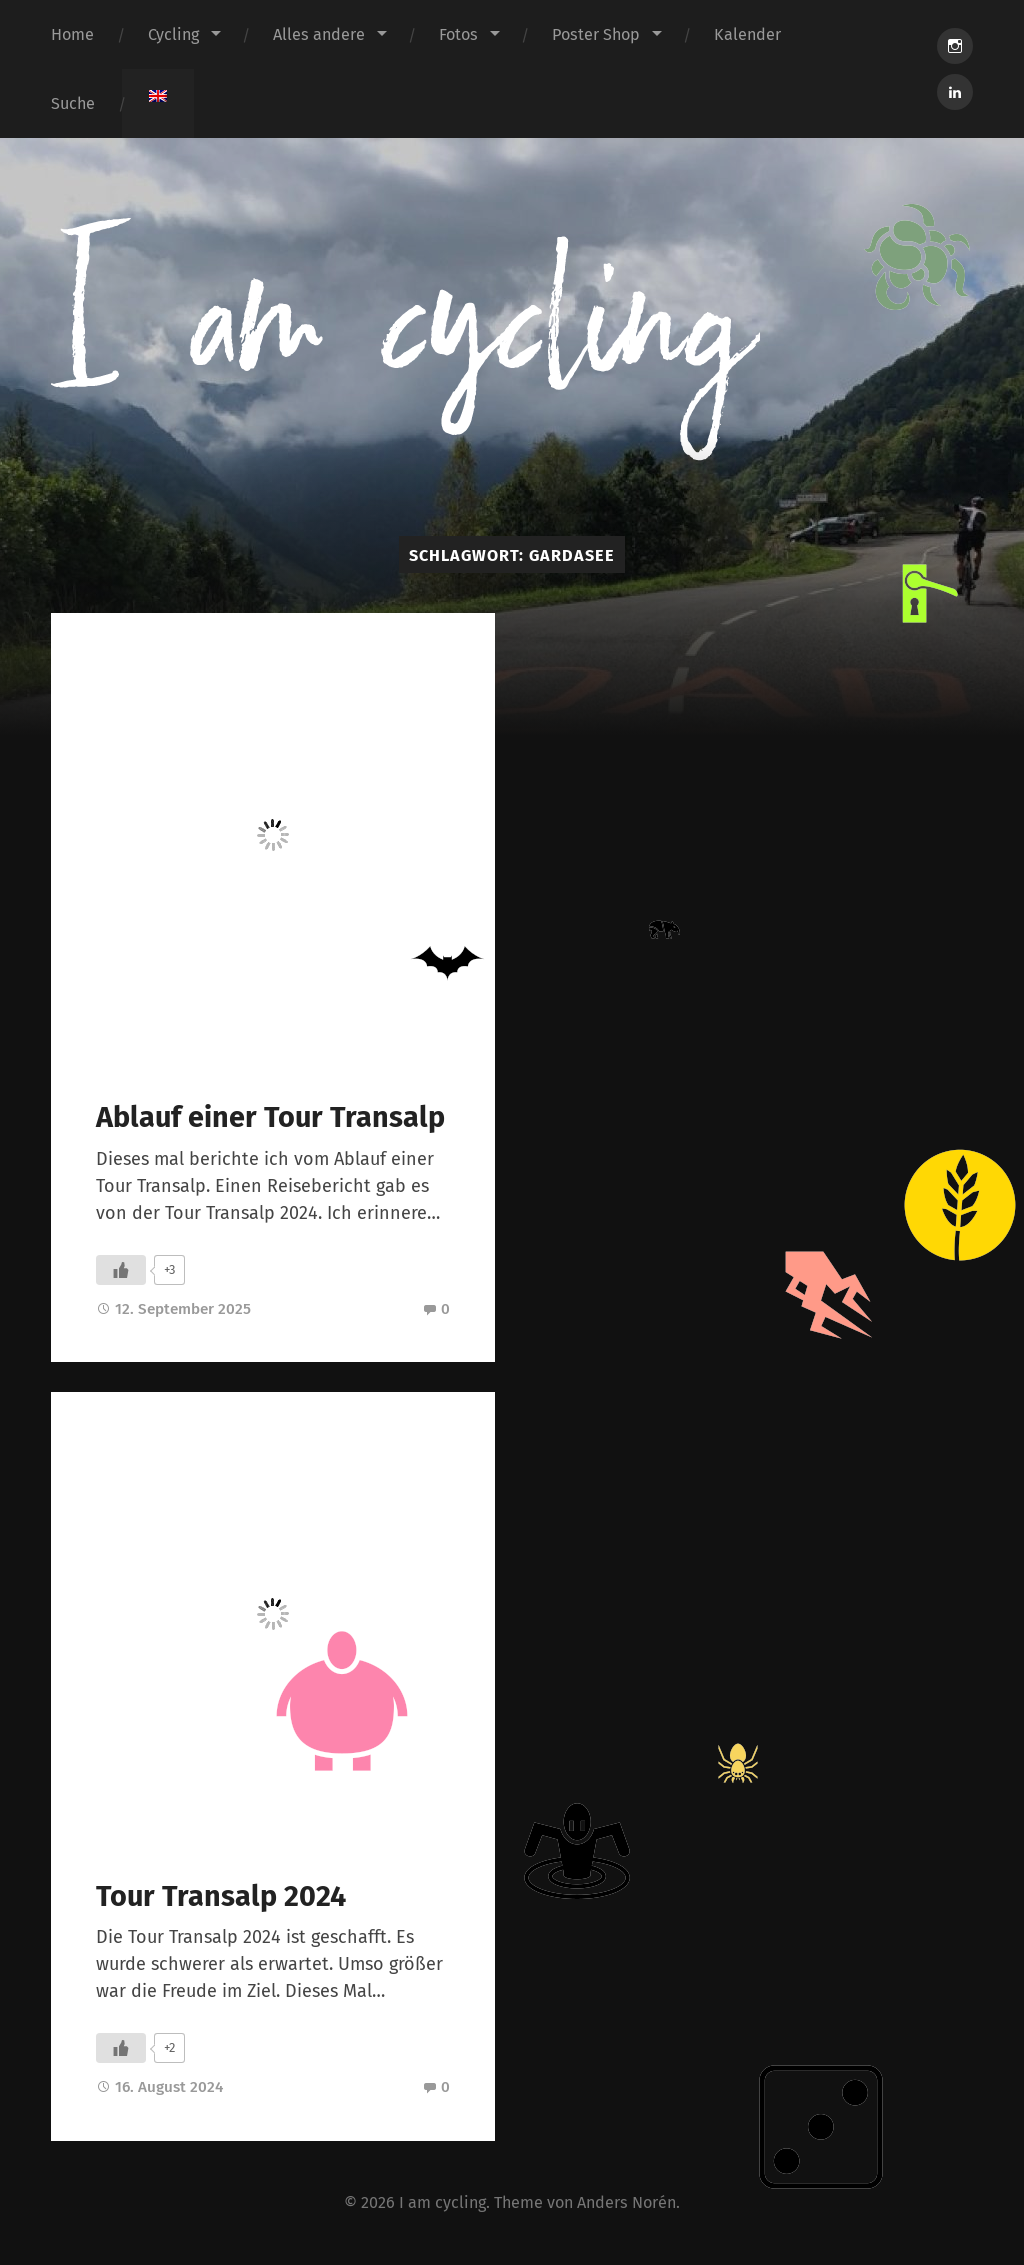 The image size is (1024, 2265). What do you see at coordinates (960, 1204) in the screenshot?
I see `indicates oat or grain ingredient` at bounding box center [960, 1204].